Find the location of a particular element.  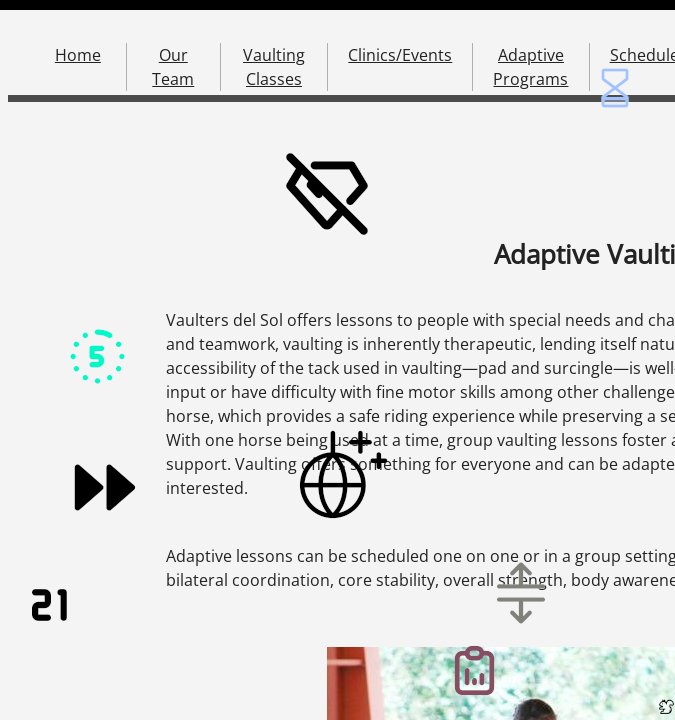

indicates premium features are unavailable is located at coordinates (327, 194).